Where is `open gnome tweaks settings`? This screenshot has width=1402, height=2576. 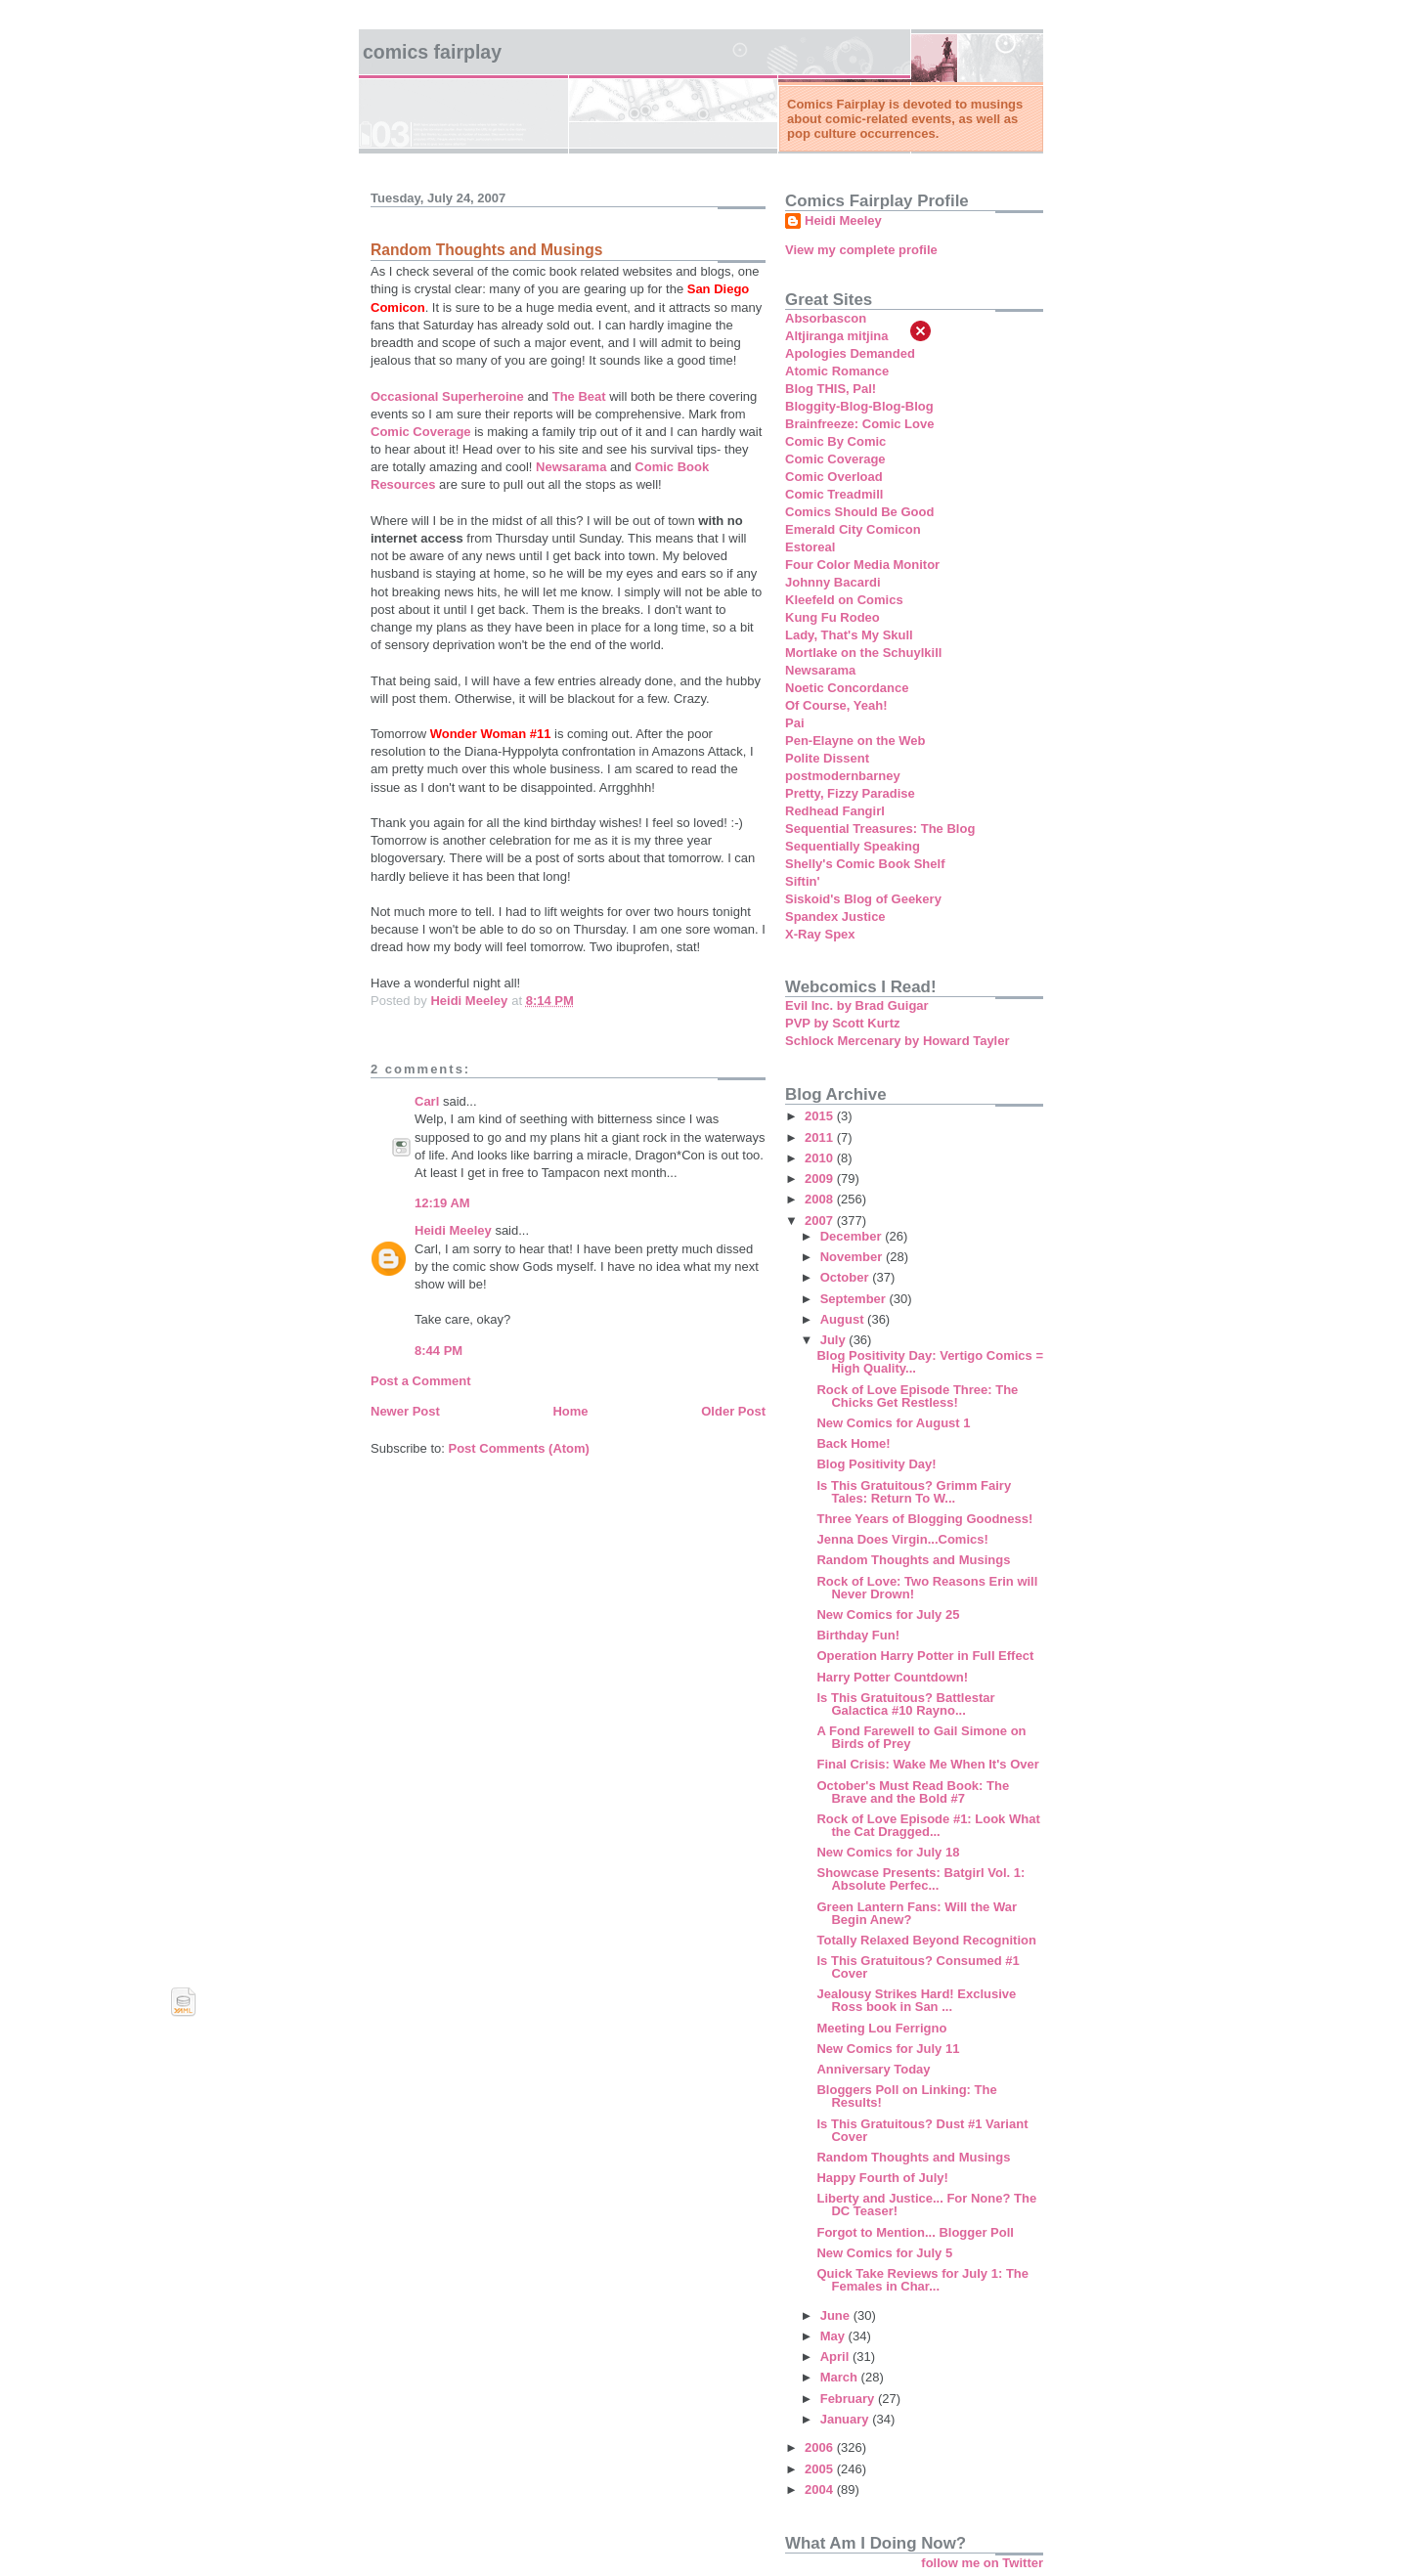
open gnome tweaks settings is located at coordinates (401, 1147).